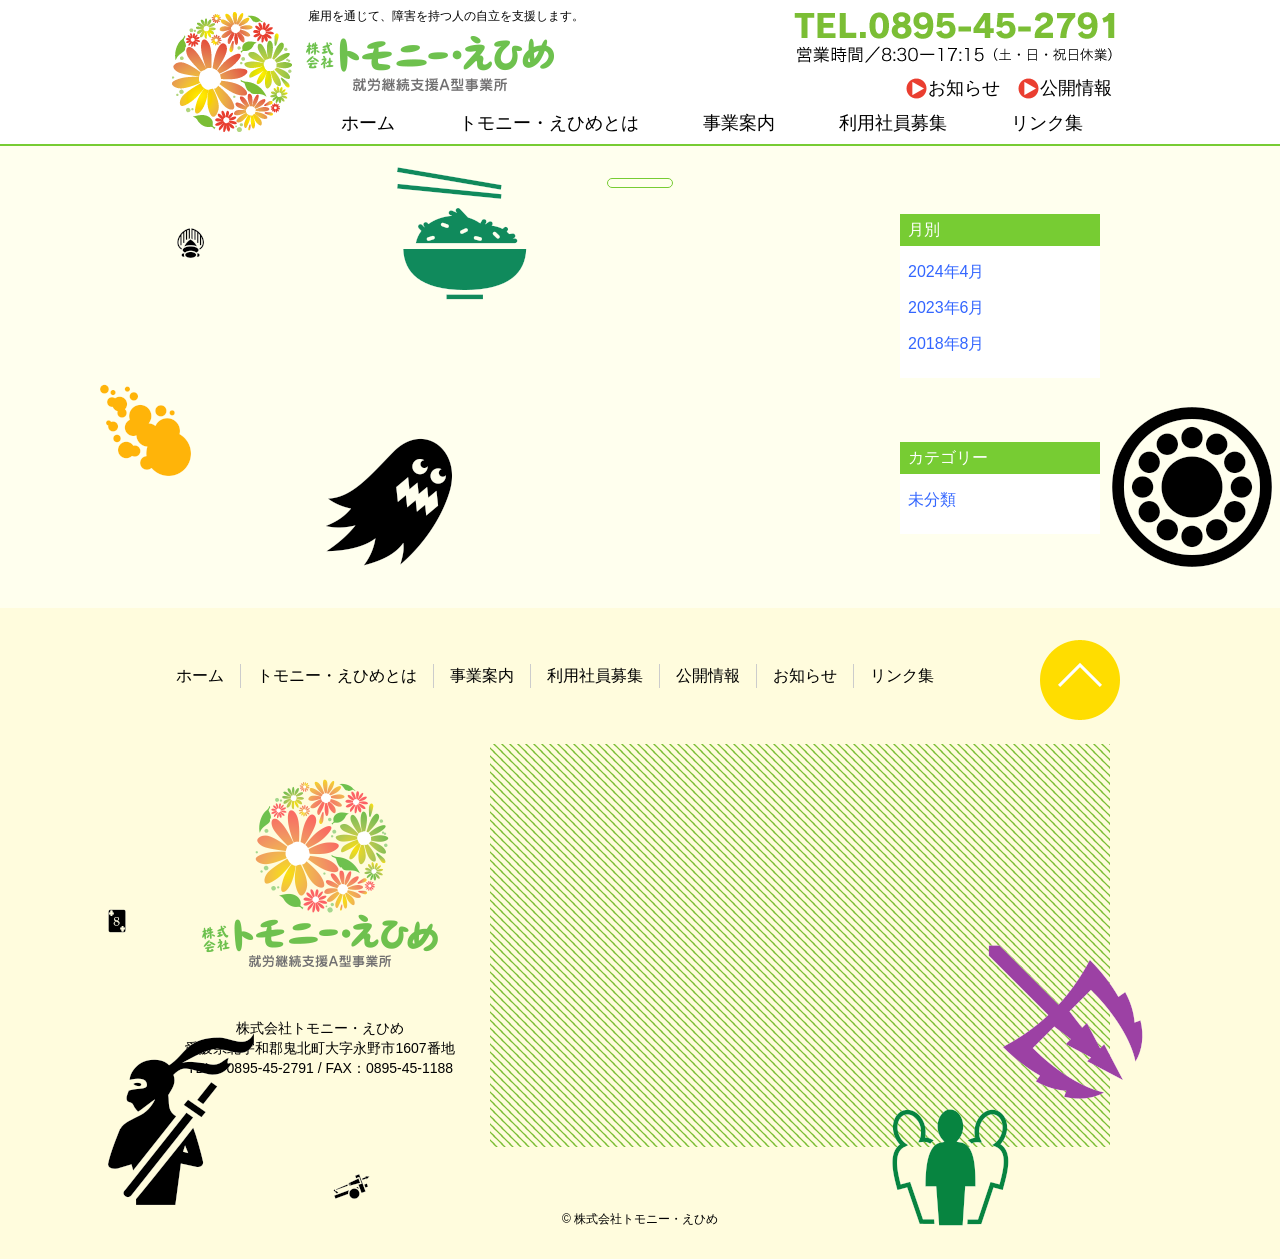 The height and width of the screenshot is (1259, 1280). Describe the element at coordinates (1192, 487) in the screenshot. I see `rotary dial or vintage phone interface` at that location.